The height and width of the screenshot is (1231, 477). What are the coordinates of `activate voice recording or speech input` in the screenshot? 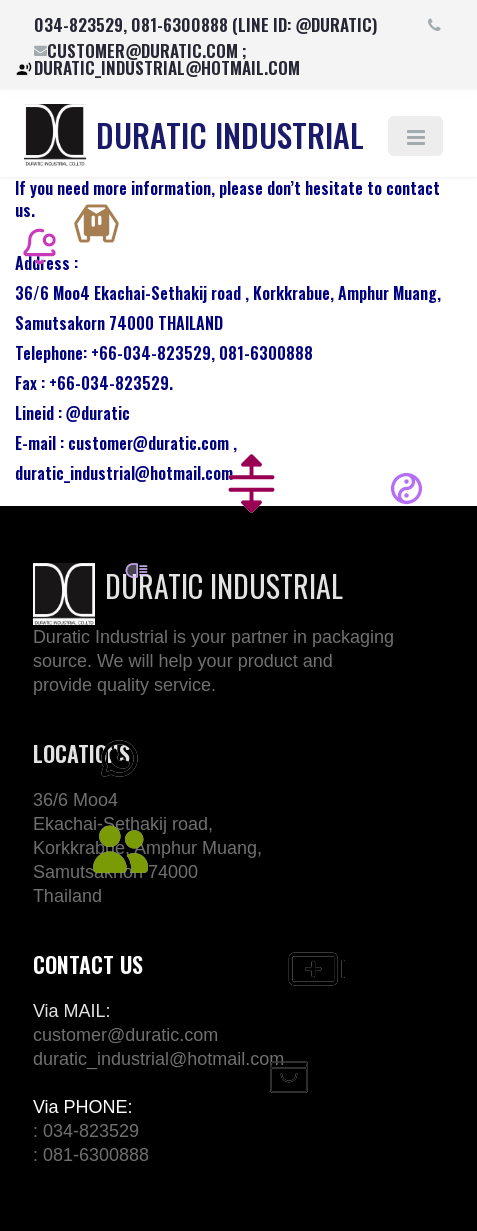 It's located at (24, 69).